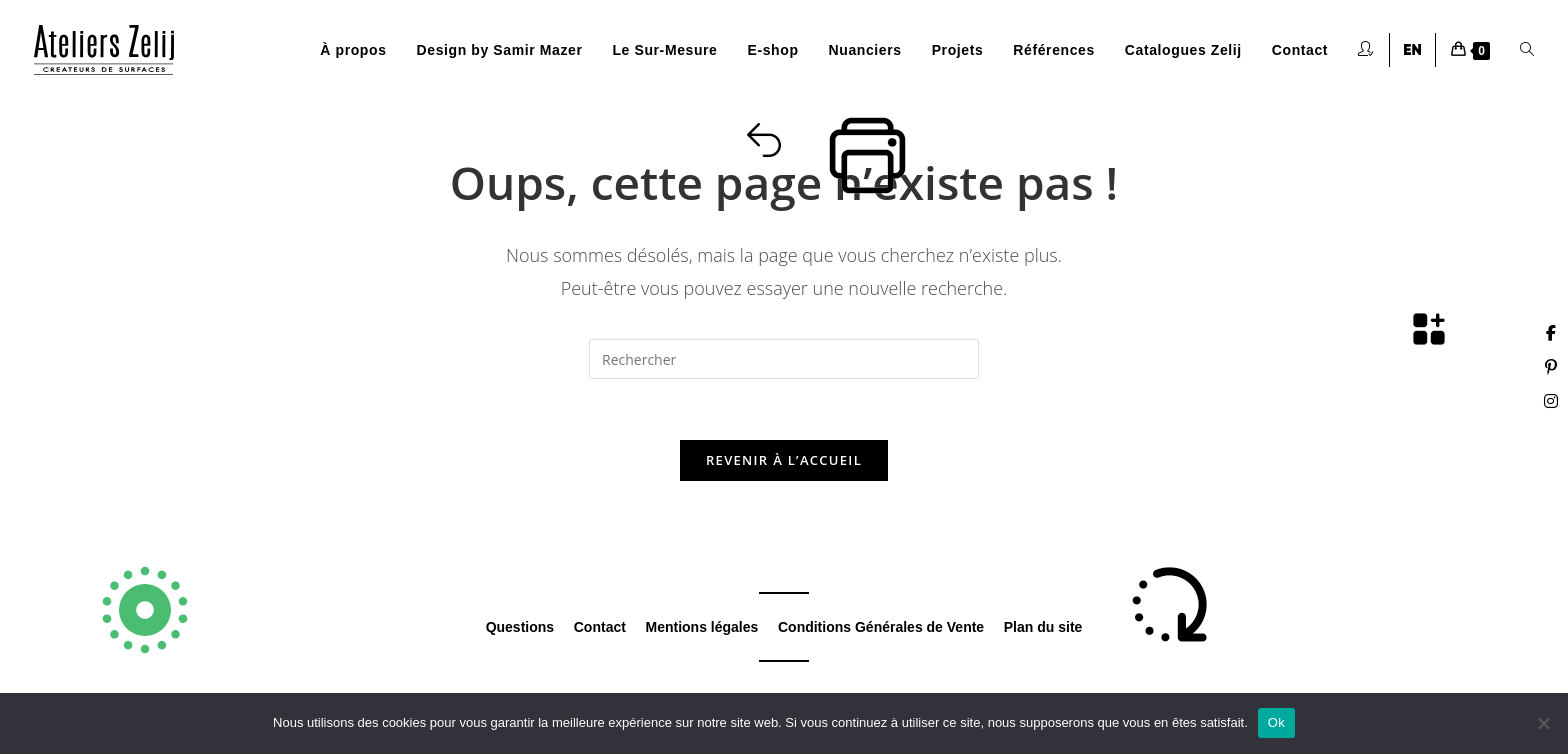  I want to click on rotate image clockwise, so click(1169, 604).